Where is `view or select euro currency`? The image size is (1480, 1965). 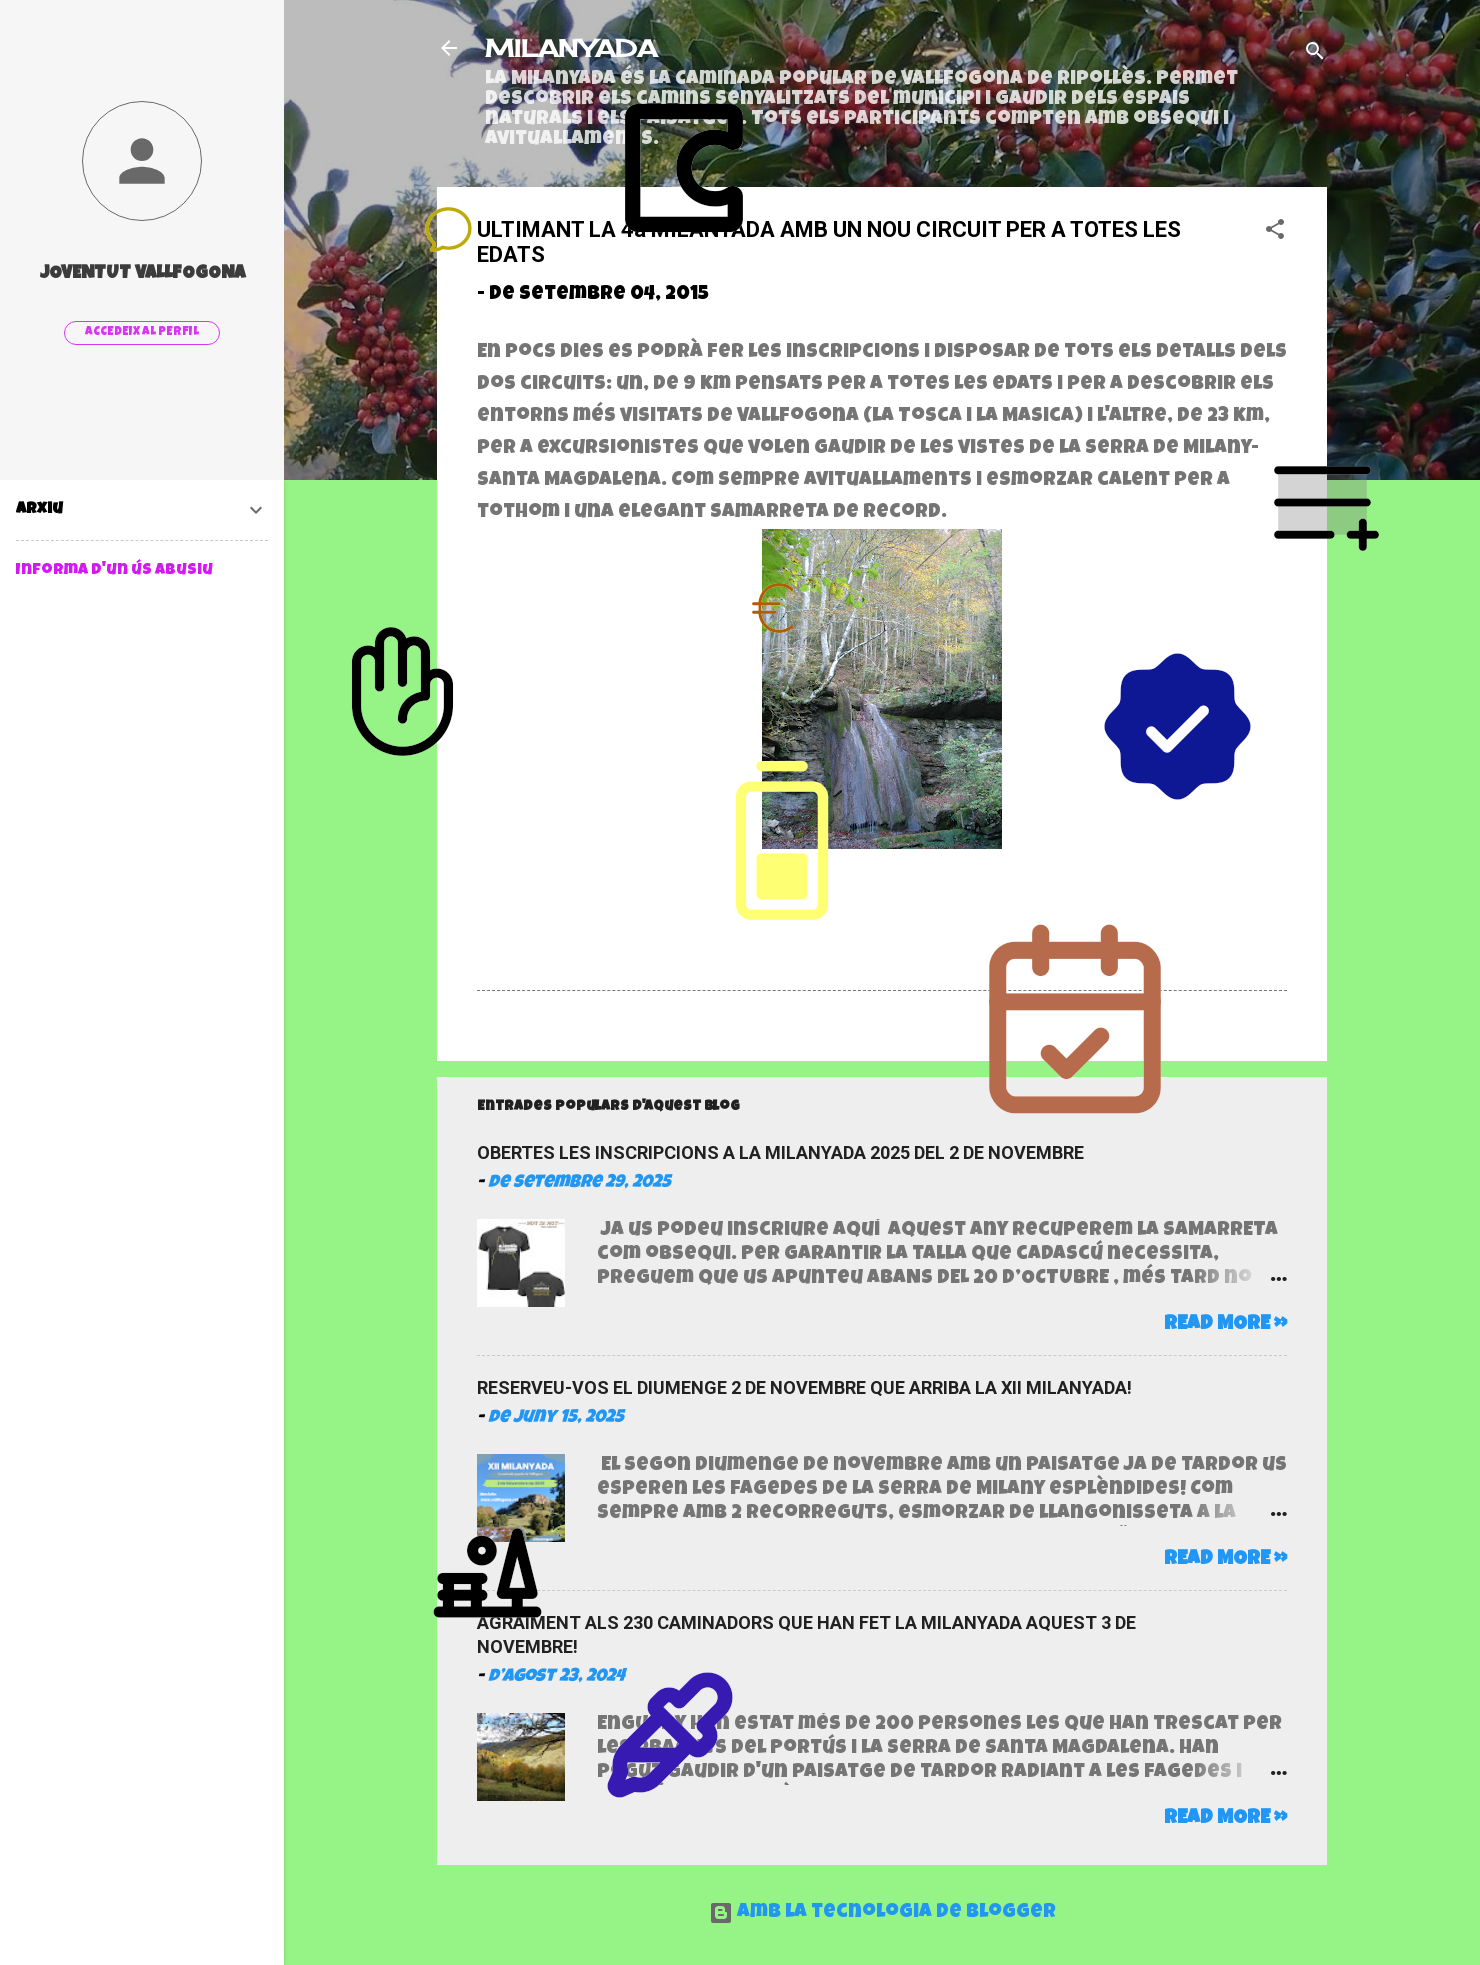
view or select euro currency is located at coordinates (777, 608).